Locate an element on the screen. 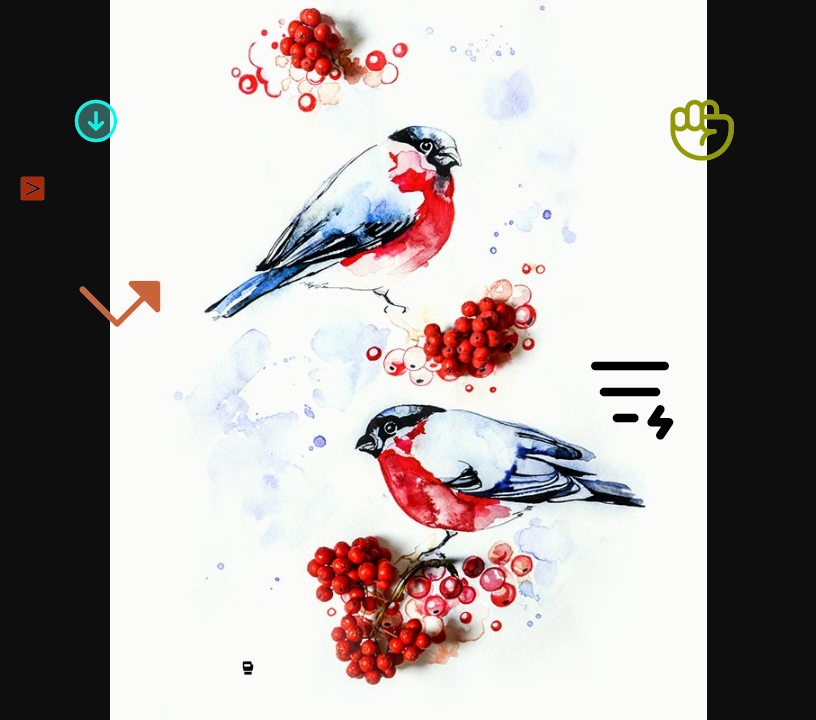 The height and width of the screenshot is (720, 816). navigate to next item or page is located at coordinates (32, 188).